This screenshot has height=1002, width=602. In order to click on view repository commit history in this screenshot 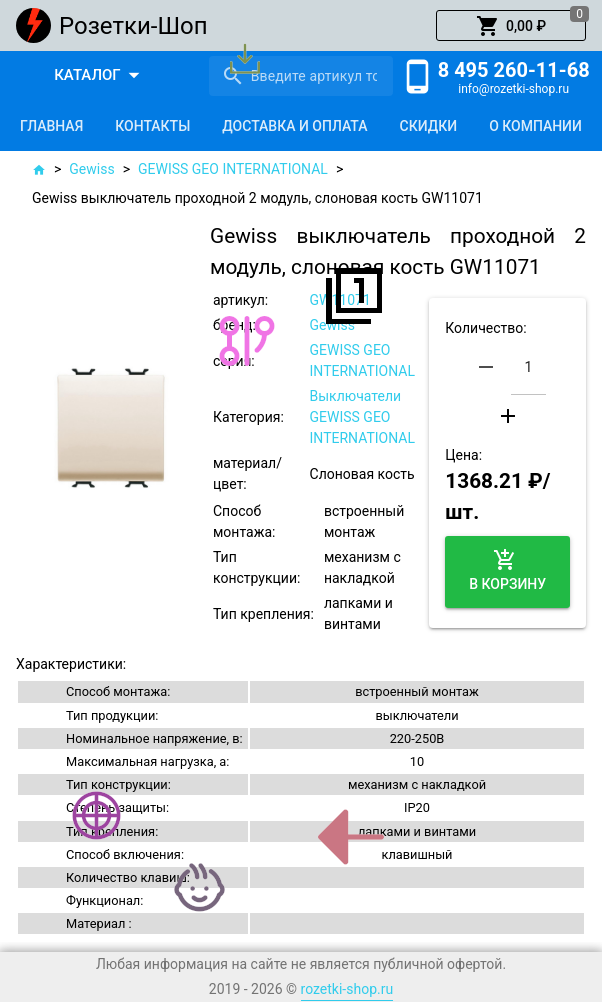, I will do `click(247, 341)`.